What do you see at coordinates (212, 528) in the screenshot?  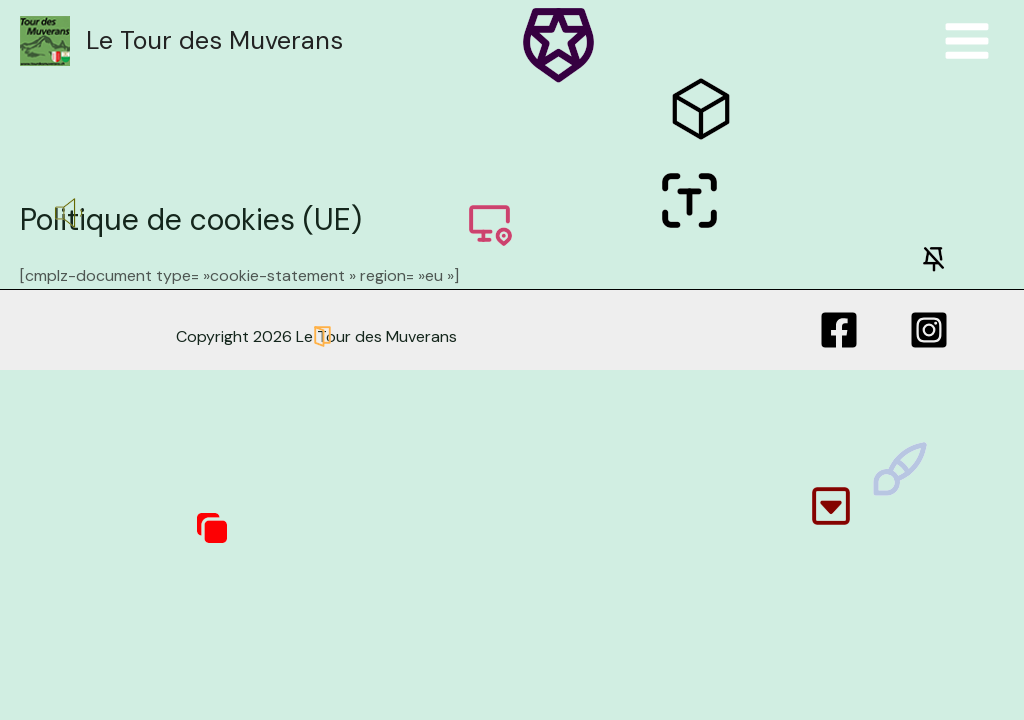 I see `copy to clipboard` at bounding box center [212, 528].